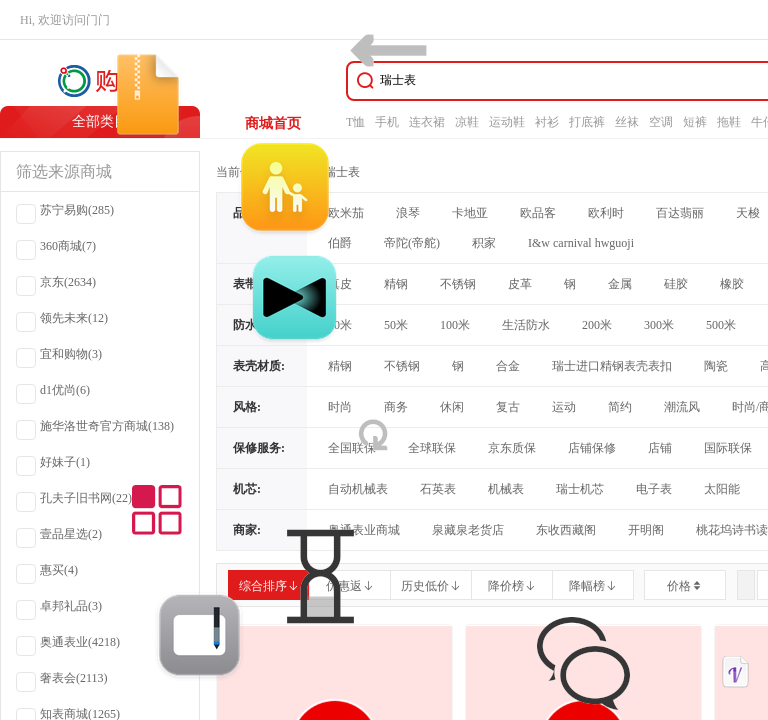  Describe the element at coordinates (389, 50) in the screenshot. I see `play previous track in playlist` at that location.